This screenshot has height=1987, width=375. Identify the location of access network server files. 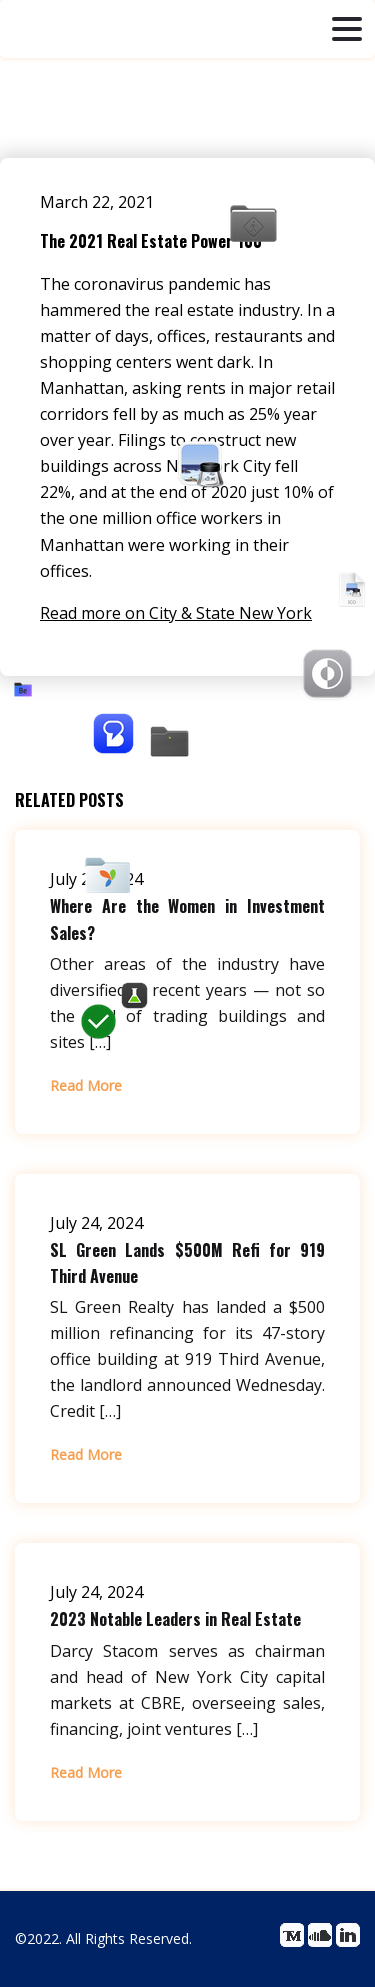
(169, 742).